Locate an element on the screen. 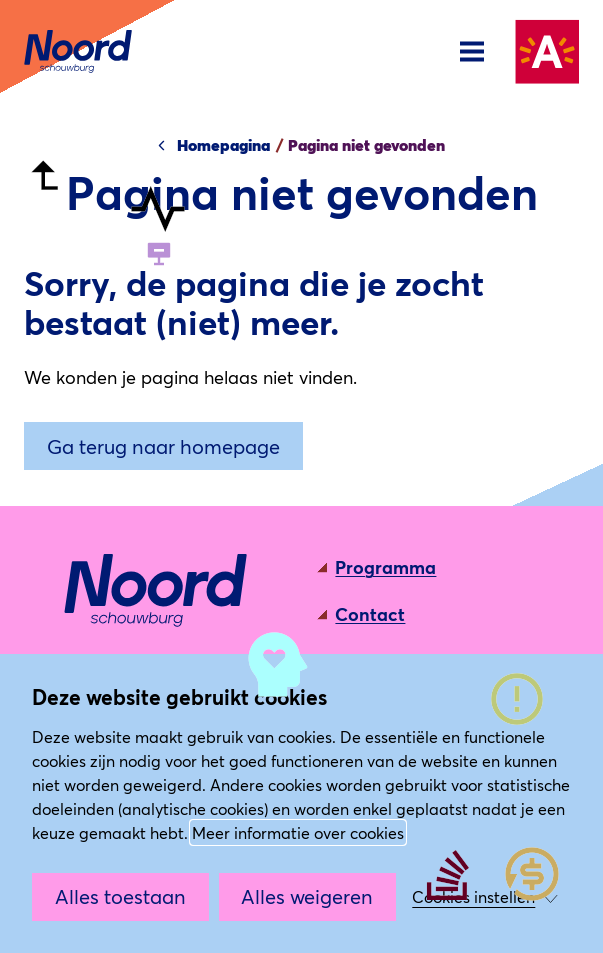 The height and width of the screenshot is (953, 603). view health or heart rate data is located at coordinates (158, 209).